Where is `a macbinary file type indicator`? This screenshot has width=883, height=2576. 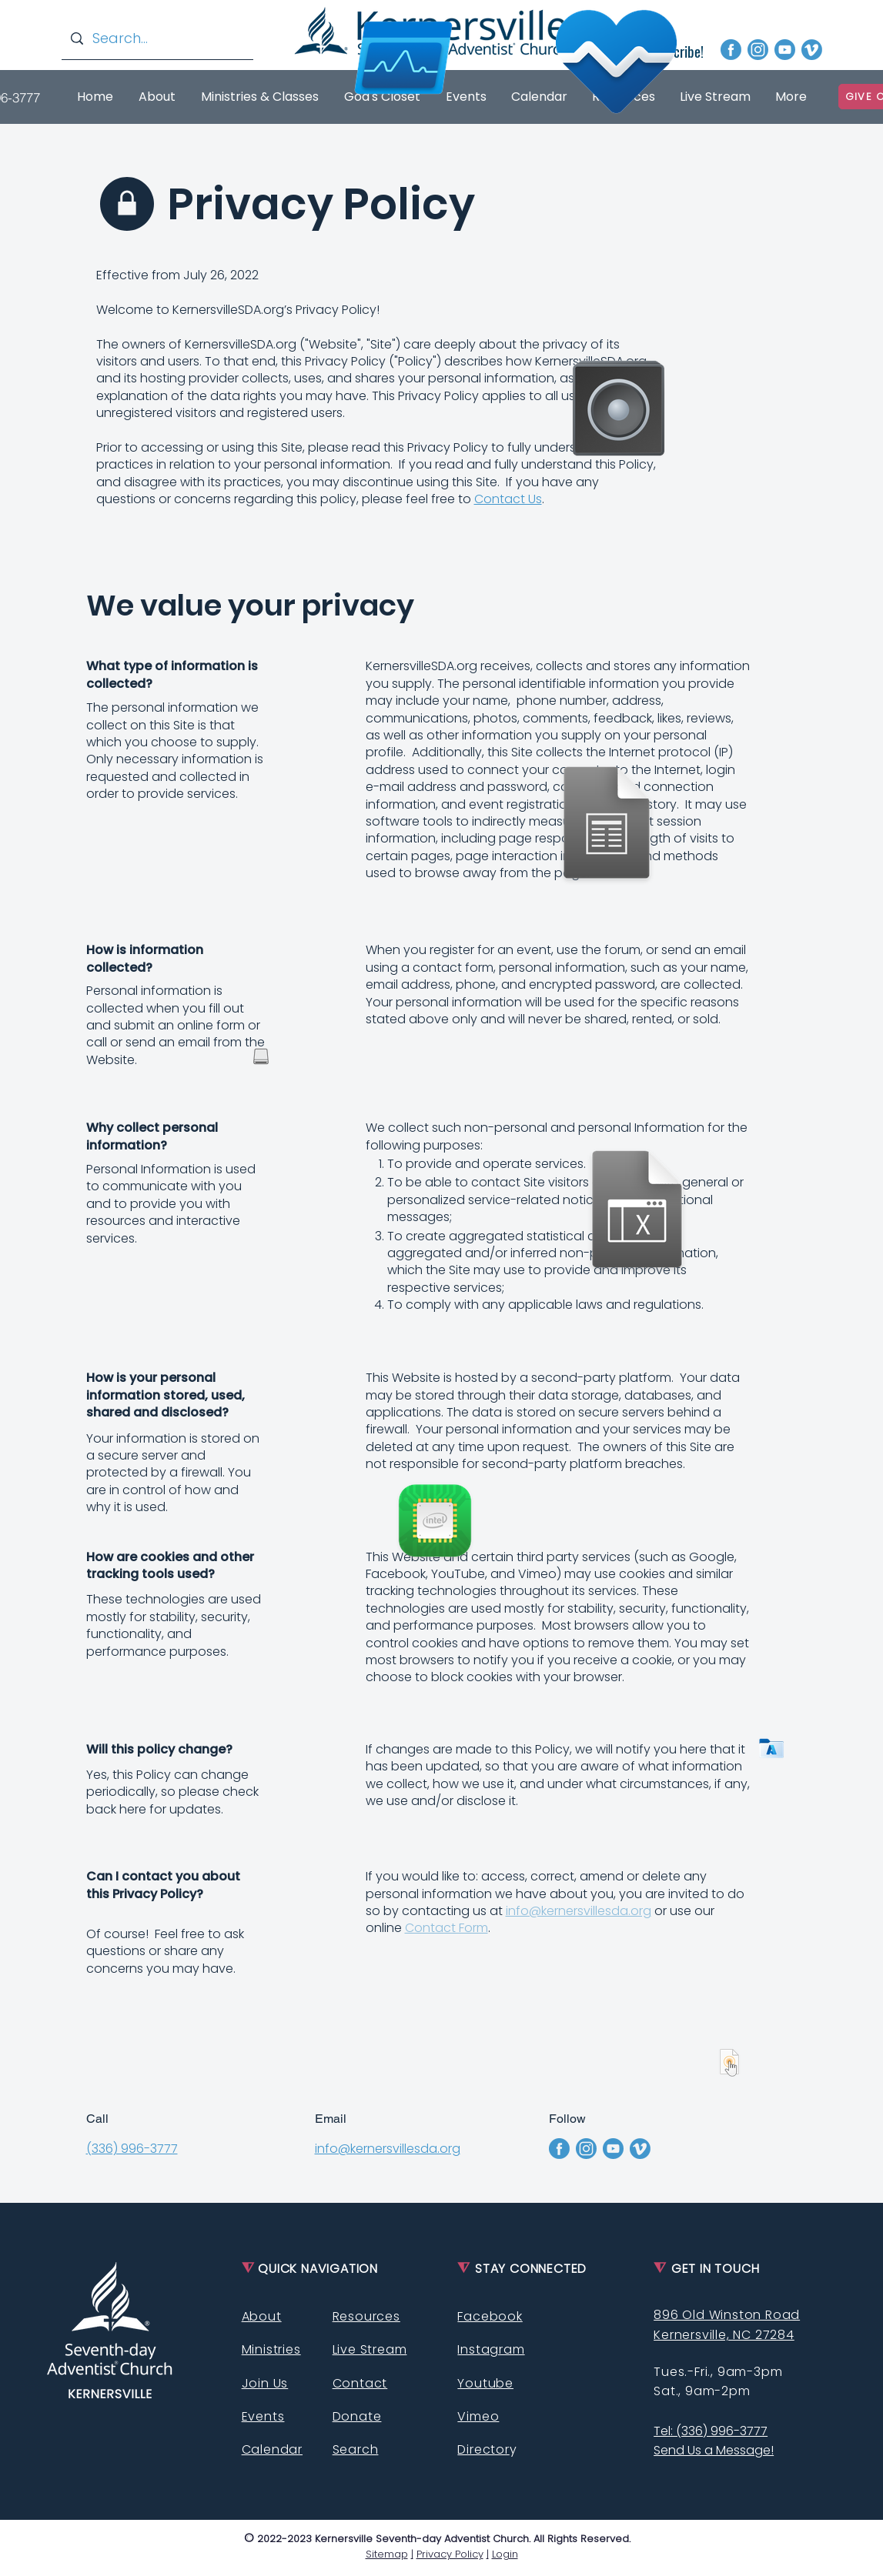 a macbinary file type indicator is located at coordinates (637, 1211).